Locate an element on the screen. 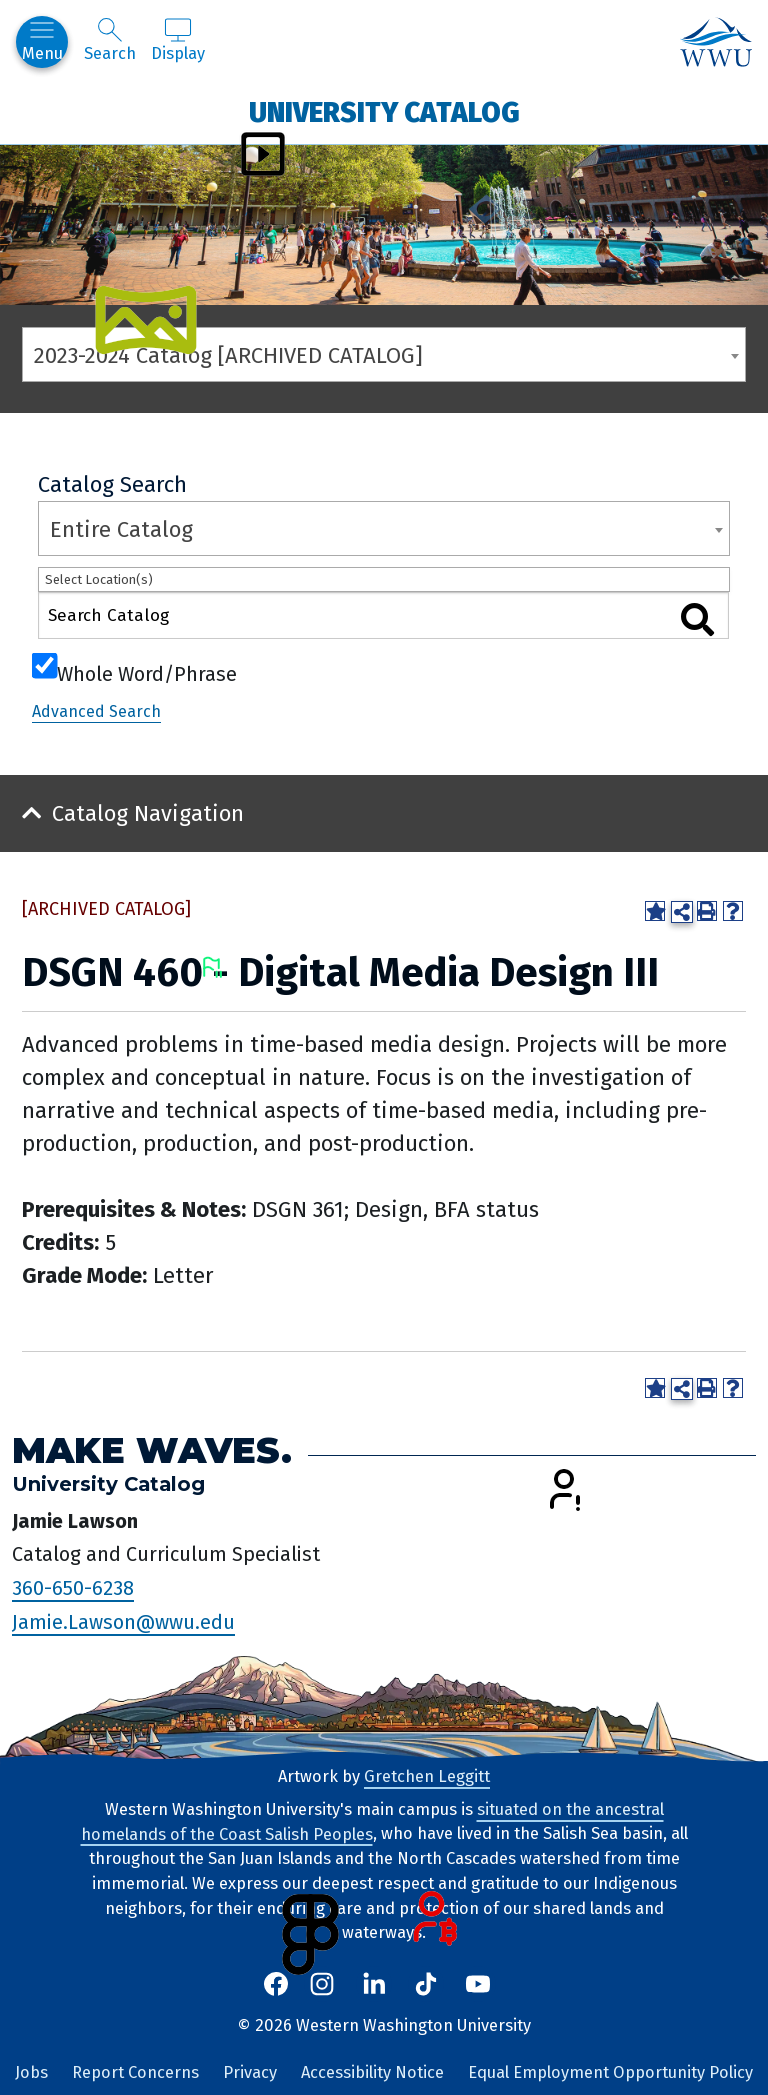 The height and width of the screenshot is (2095, 768). pause a flagged item or task is located at coordinates (211, 966).